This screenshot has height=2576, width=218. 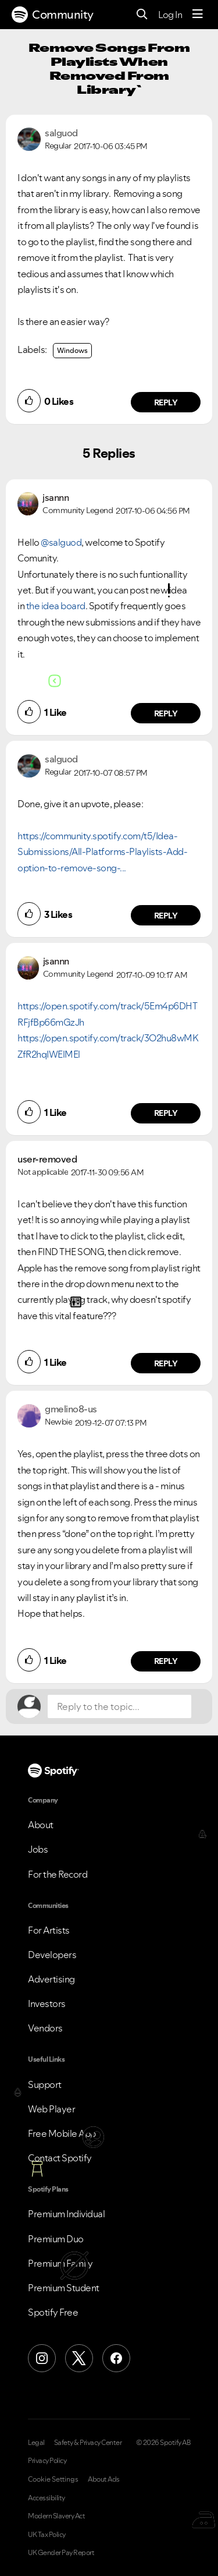 What do you see at coordinates (203, 2520) in the screenshot?
I see `select ironing or fabric care settings` at bounding box center [203, 2520].